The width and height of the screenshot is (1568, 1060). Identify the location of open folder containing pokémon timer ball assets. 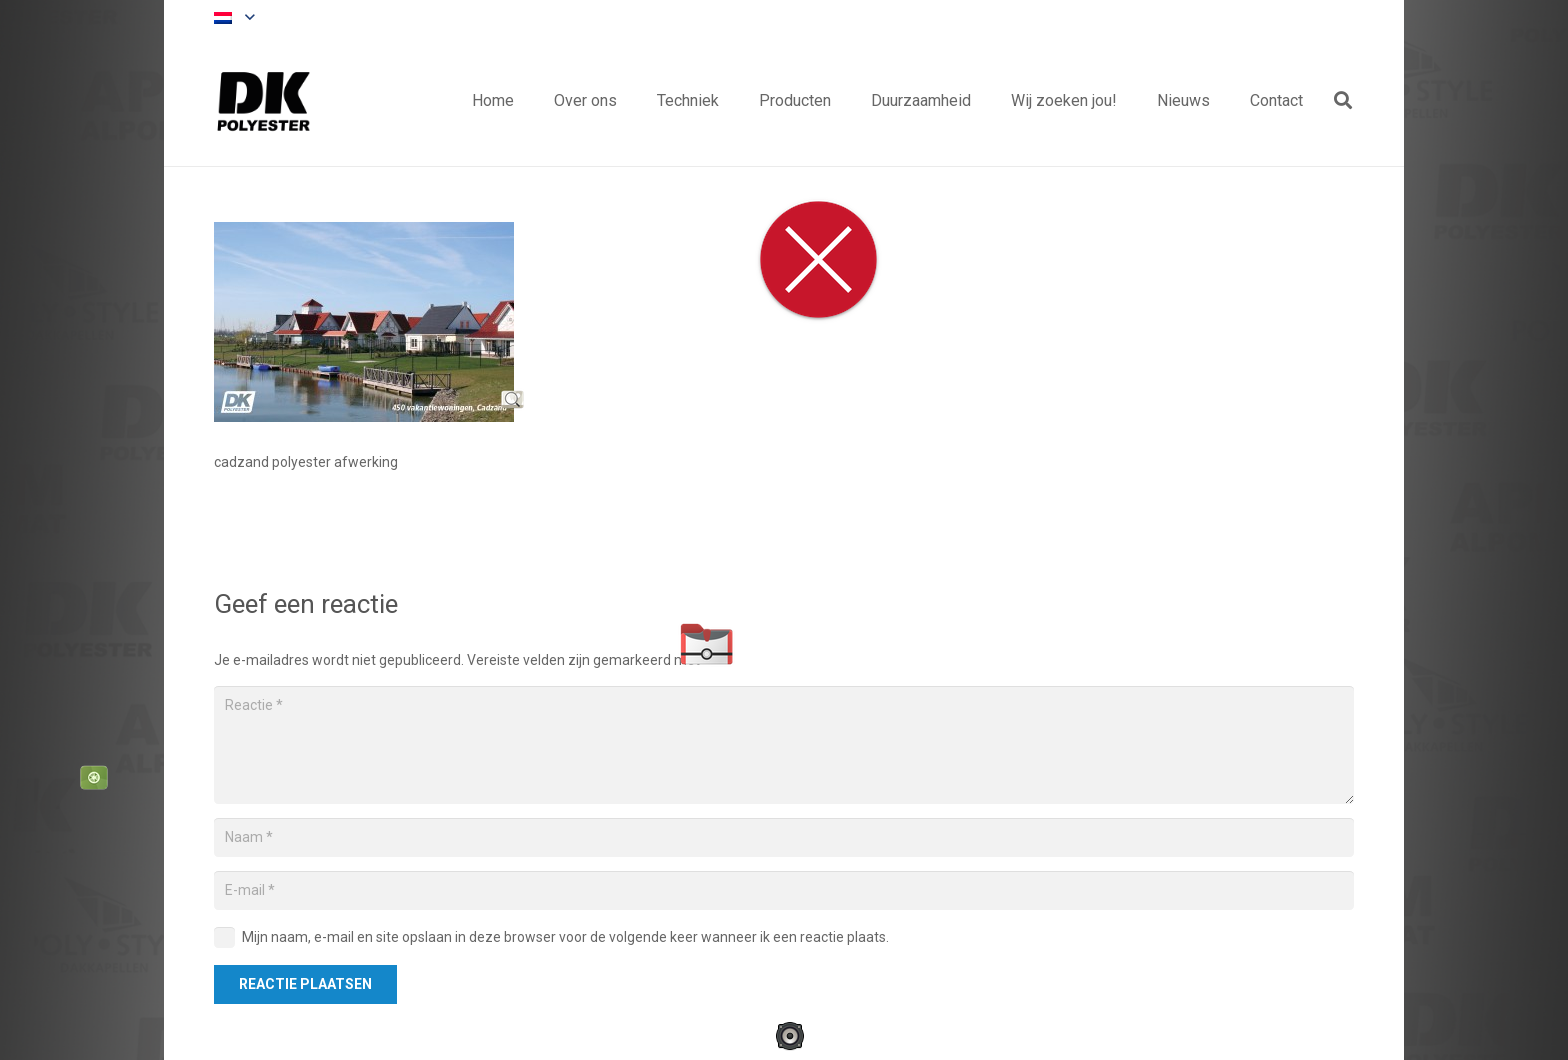
(706, 645).